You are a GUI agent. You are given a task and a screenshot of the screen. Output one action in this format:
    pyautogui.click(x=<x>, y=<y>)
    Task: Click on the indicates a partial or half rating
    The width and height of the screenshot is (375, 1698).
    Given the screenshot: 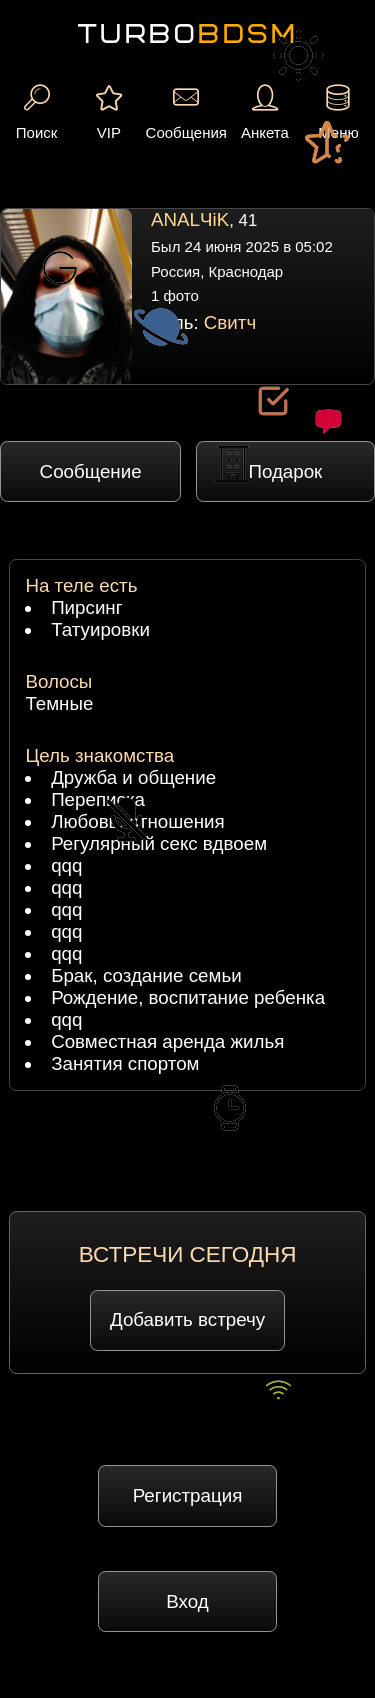 What is the action you would take?
    pyautogui.click(x=327, y=143)
    